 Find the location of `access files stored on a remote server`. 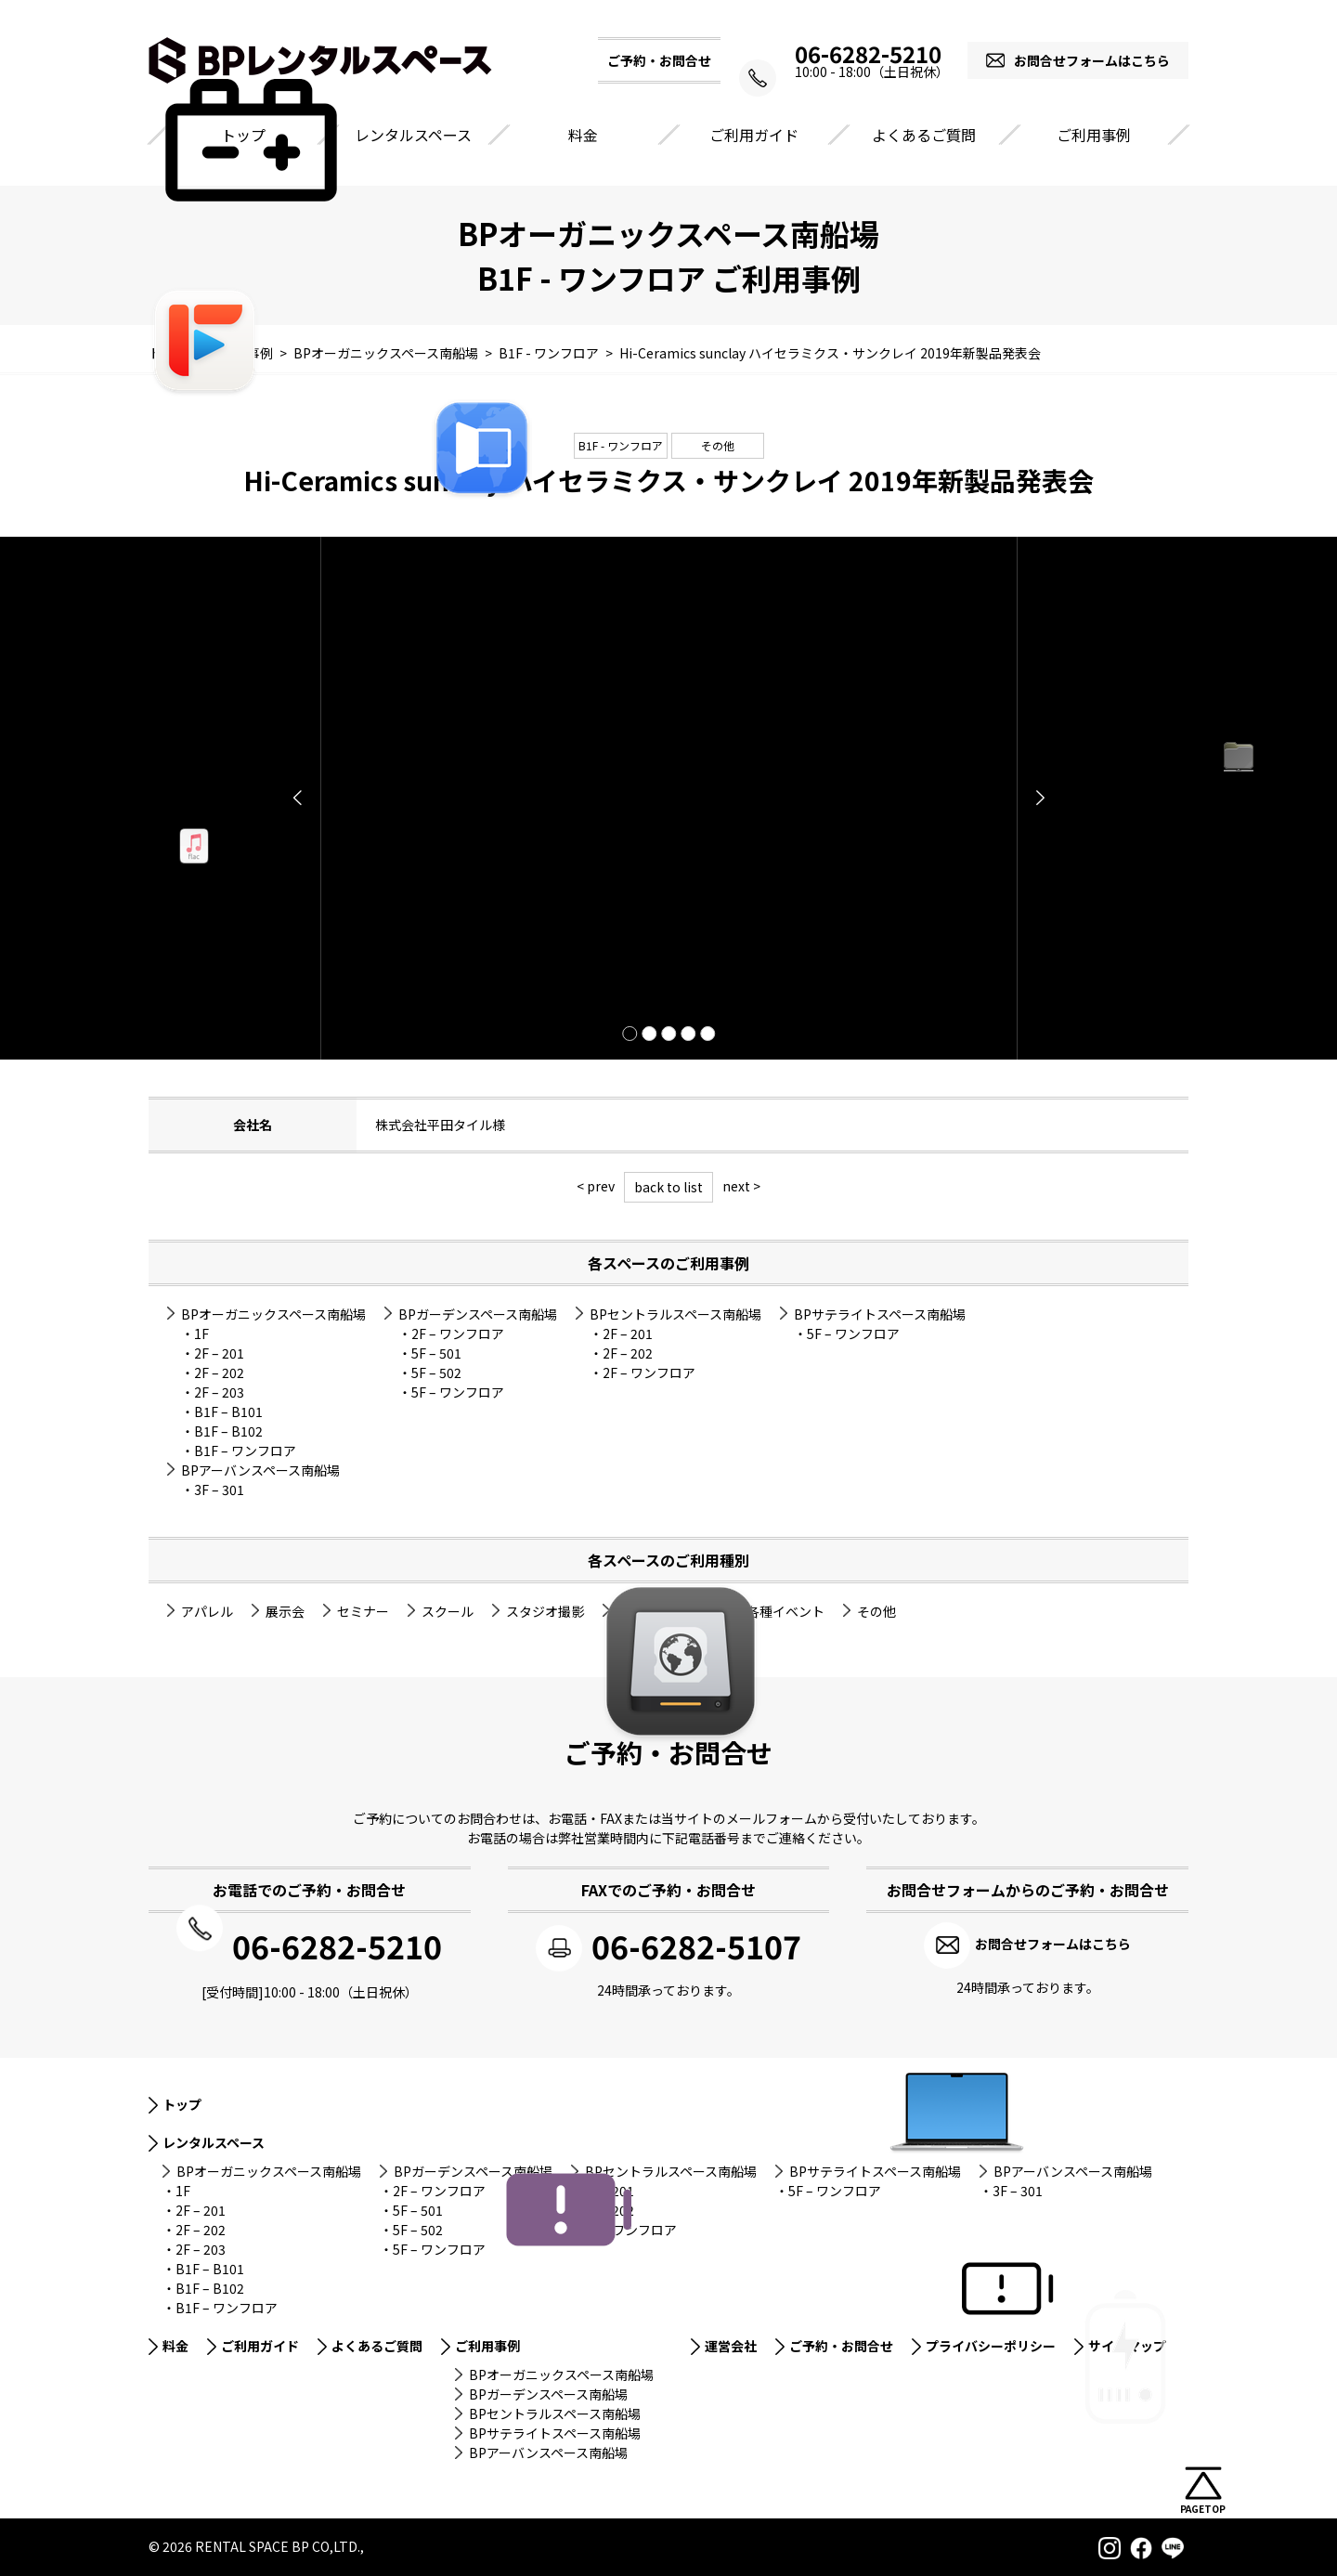

access files stored on a remote server is located at coordinates (1239, 757).